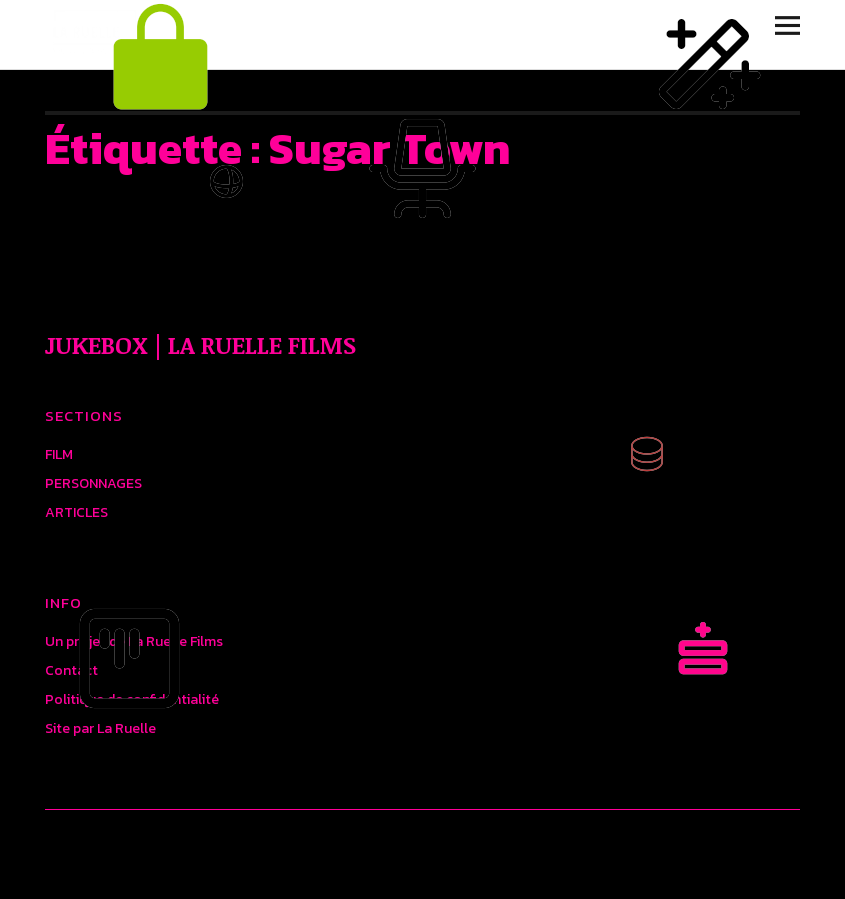 The height and width of the screenshot is (899, 845). I want to click on access database or data storage, so click(647, 454).